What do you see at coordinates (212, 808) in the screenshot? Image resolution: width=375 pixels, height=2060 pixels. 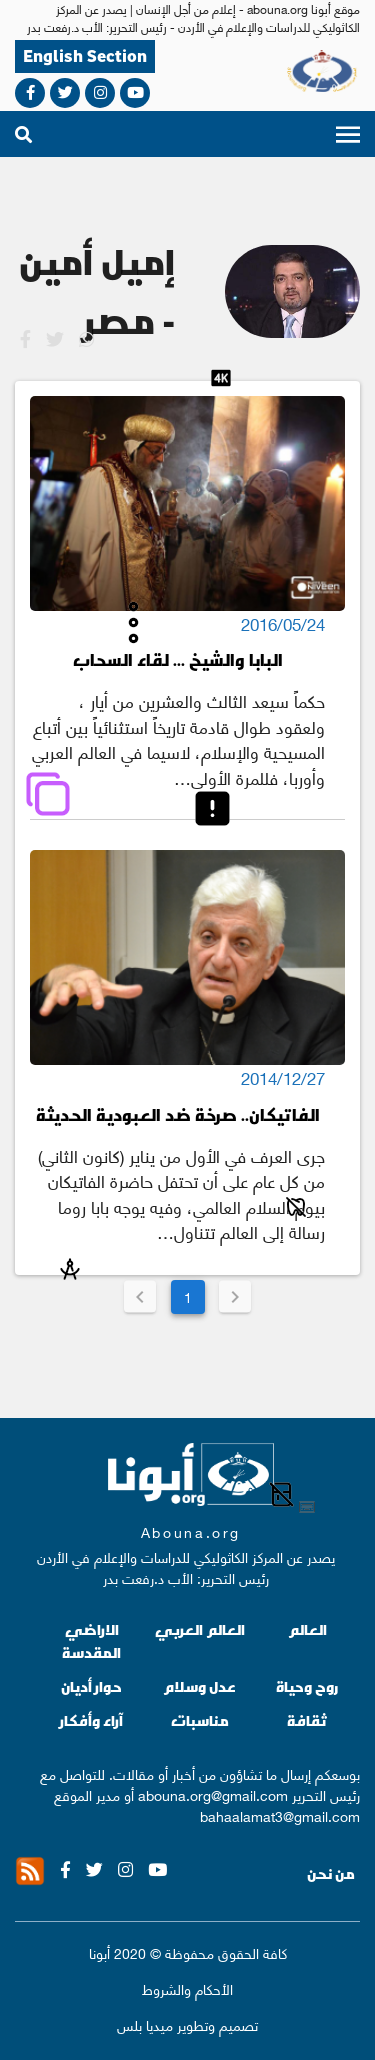 I see `indicates a warning or alert status` at bounding box center [212, 808].